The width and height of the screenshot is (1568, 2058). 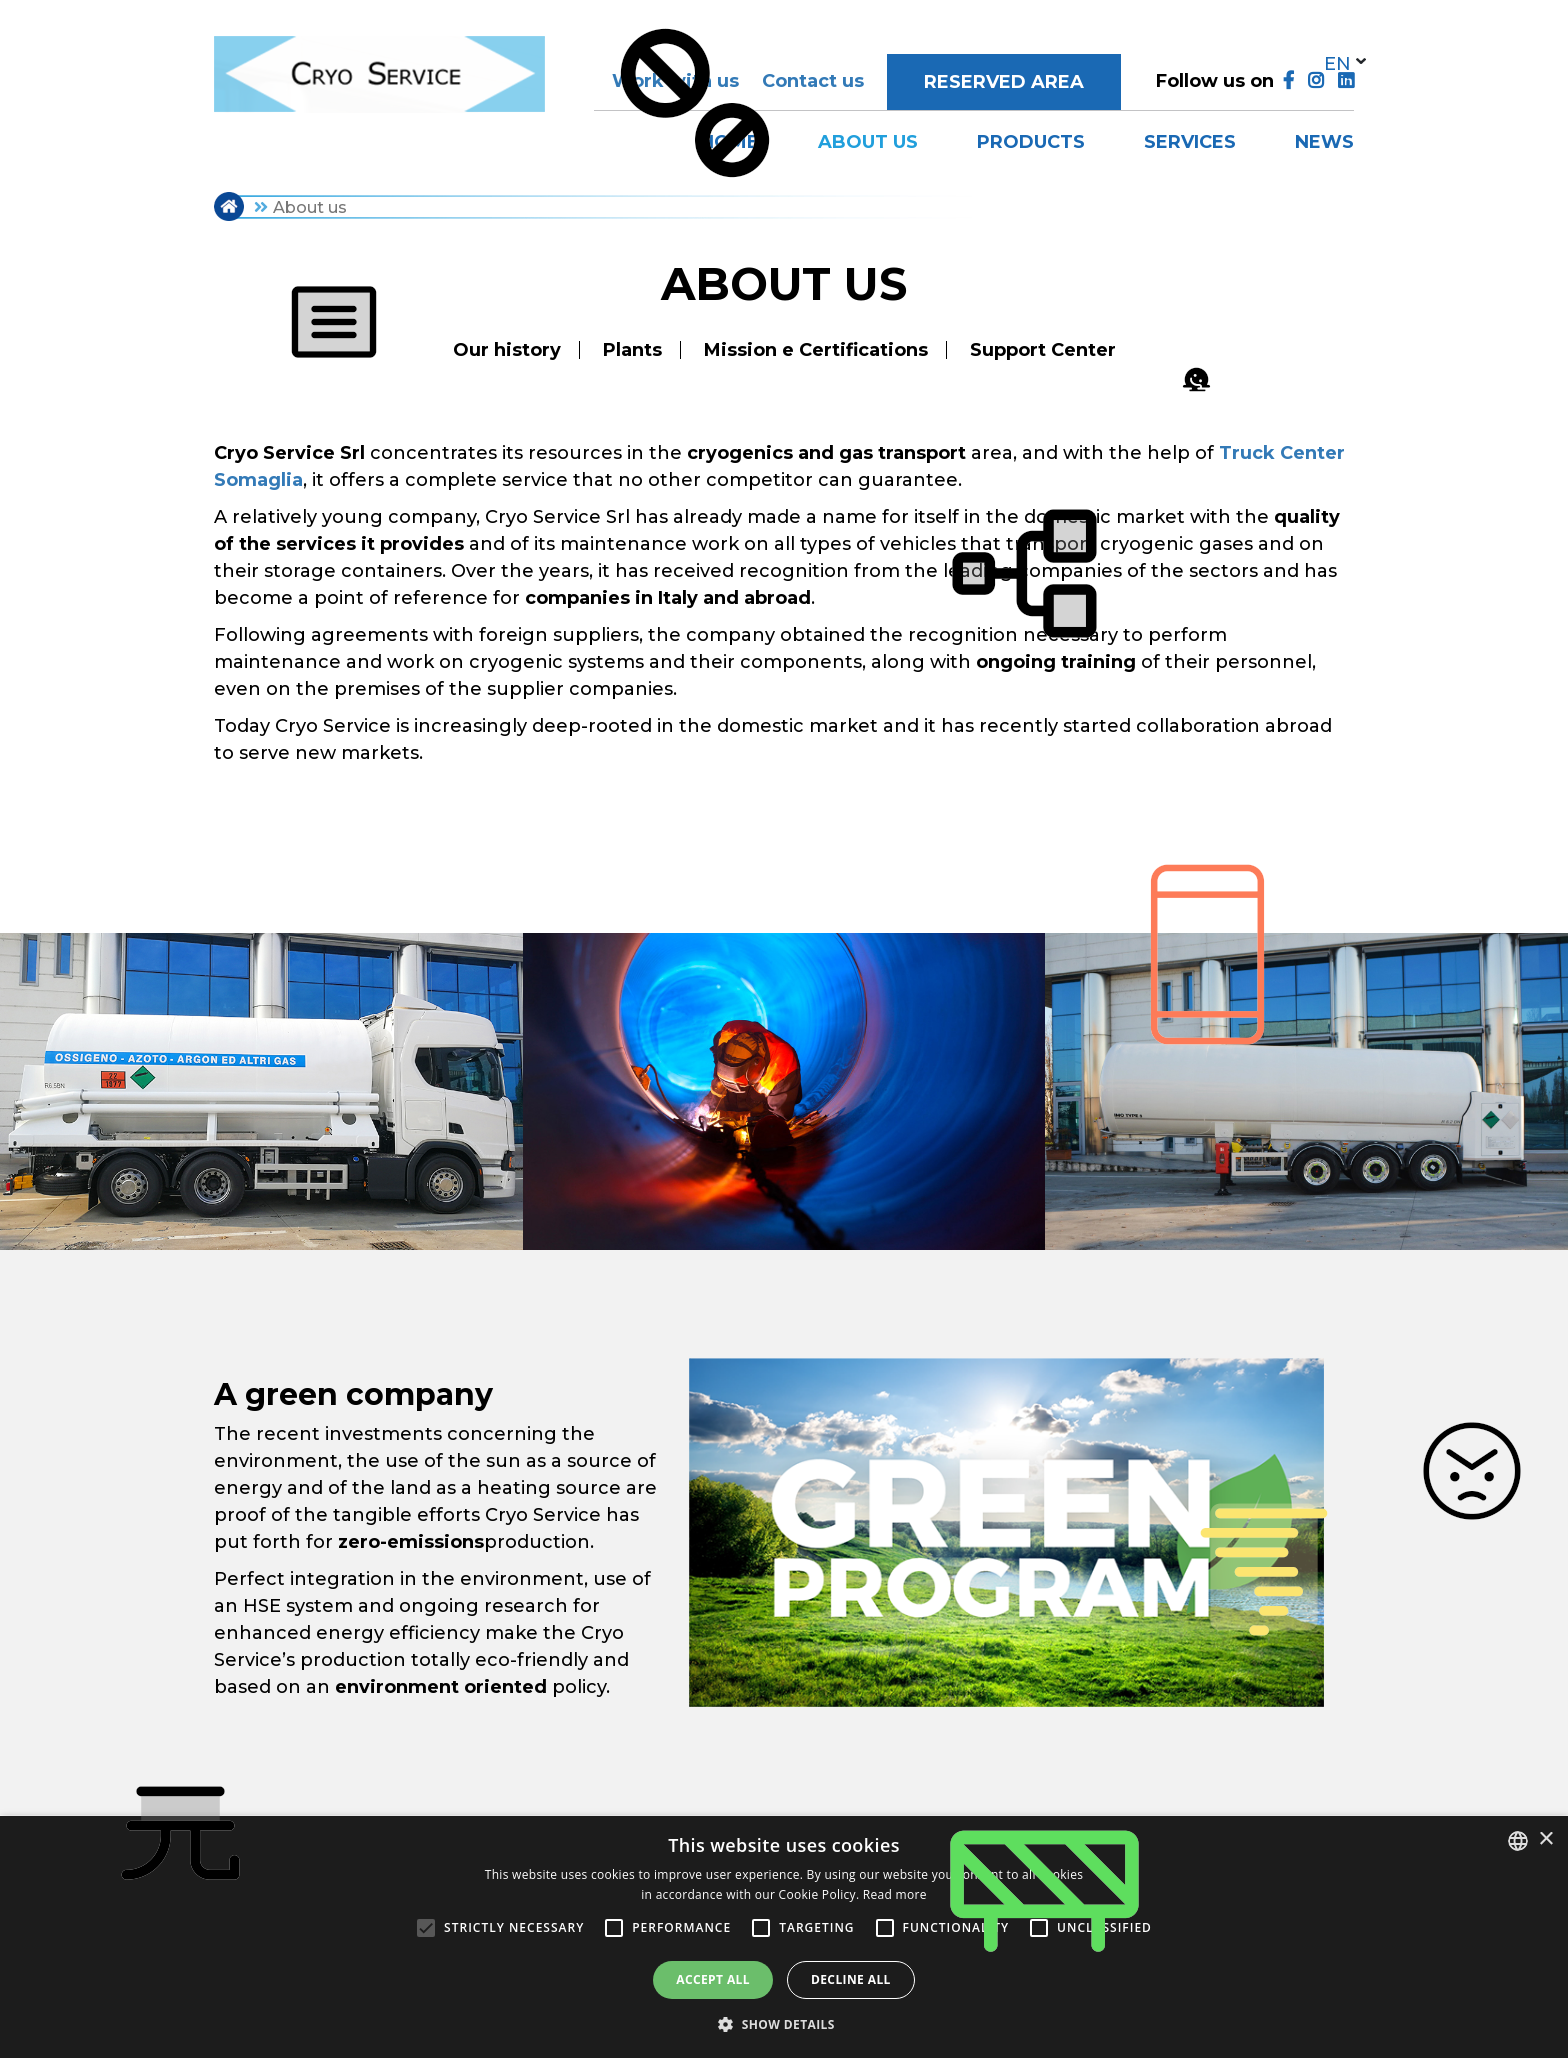 What do you see at coordinates (1472, 1471) in the screenshot?
I see `indicate angry reaction or emotion` at bounding box center [1472, 1471].